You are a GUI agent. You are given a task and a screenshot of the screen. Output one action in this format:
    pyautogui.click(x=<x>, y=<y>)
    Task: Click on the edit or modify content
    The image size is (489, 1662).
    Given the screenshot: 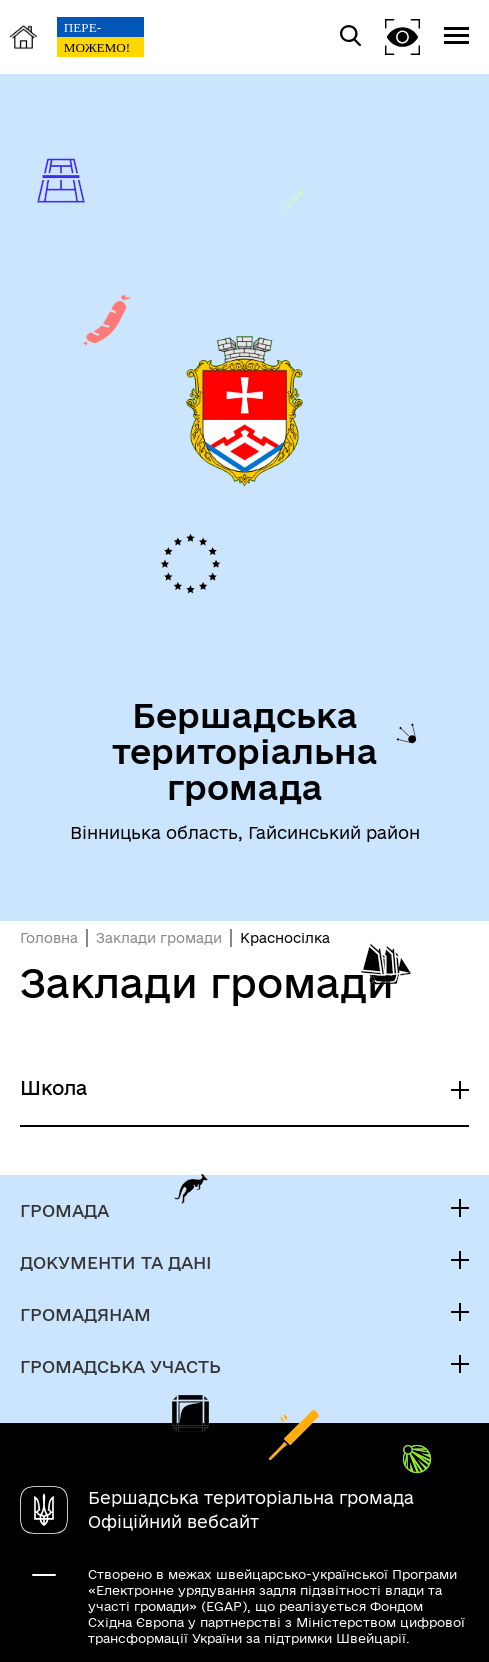 What is the action you would take?
    pyautogui.click(x=294, y=199)
    